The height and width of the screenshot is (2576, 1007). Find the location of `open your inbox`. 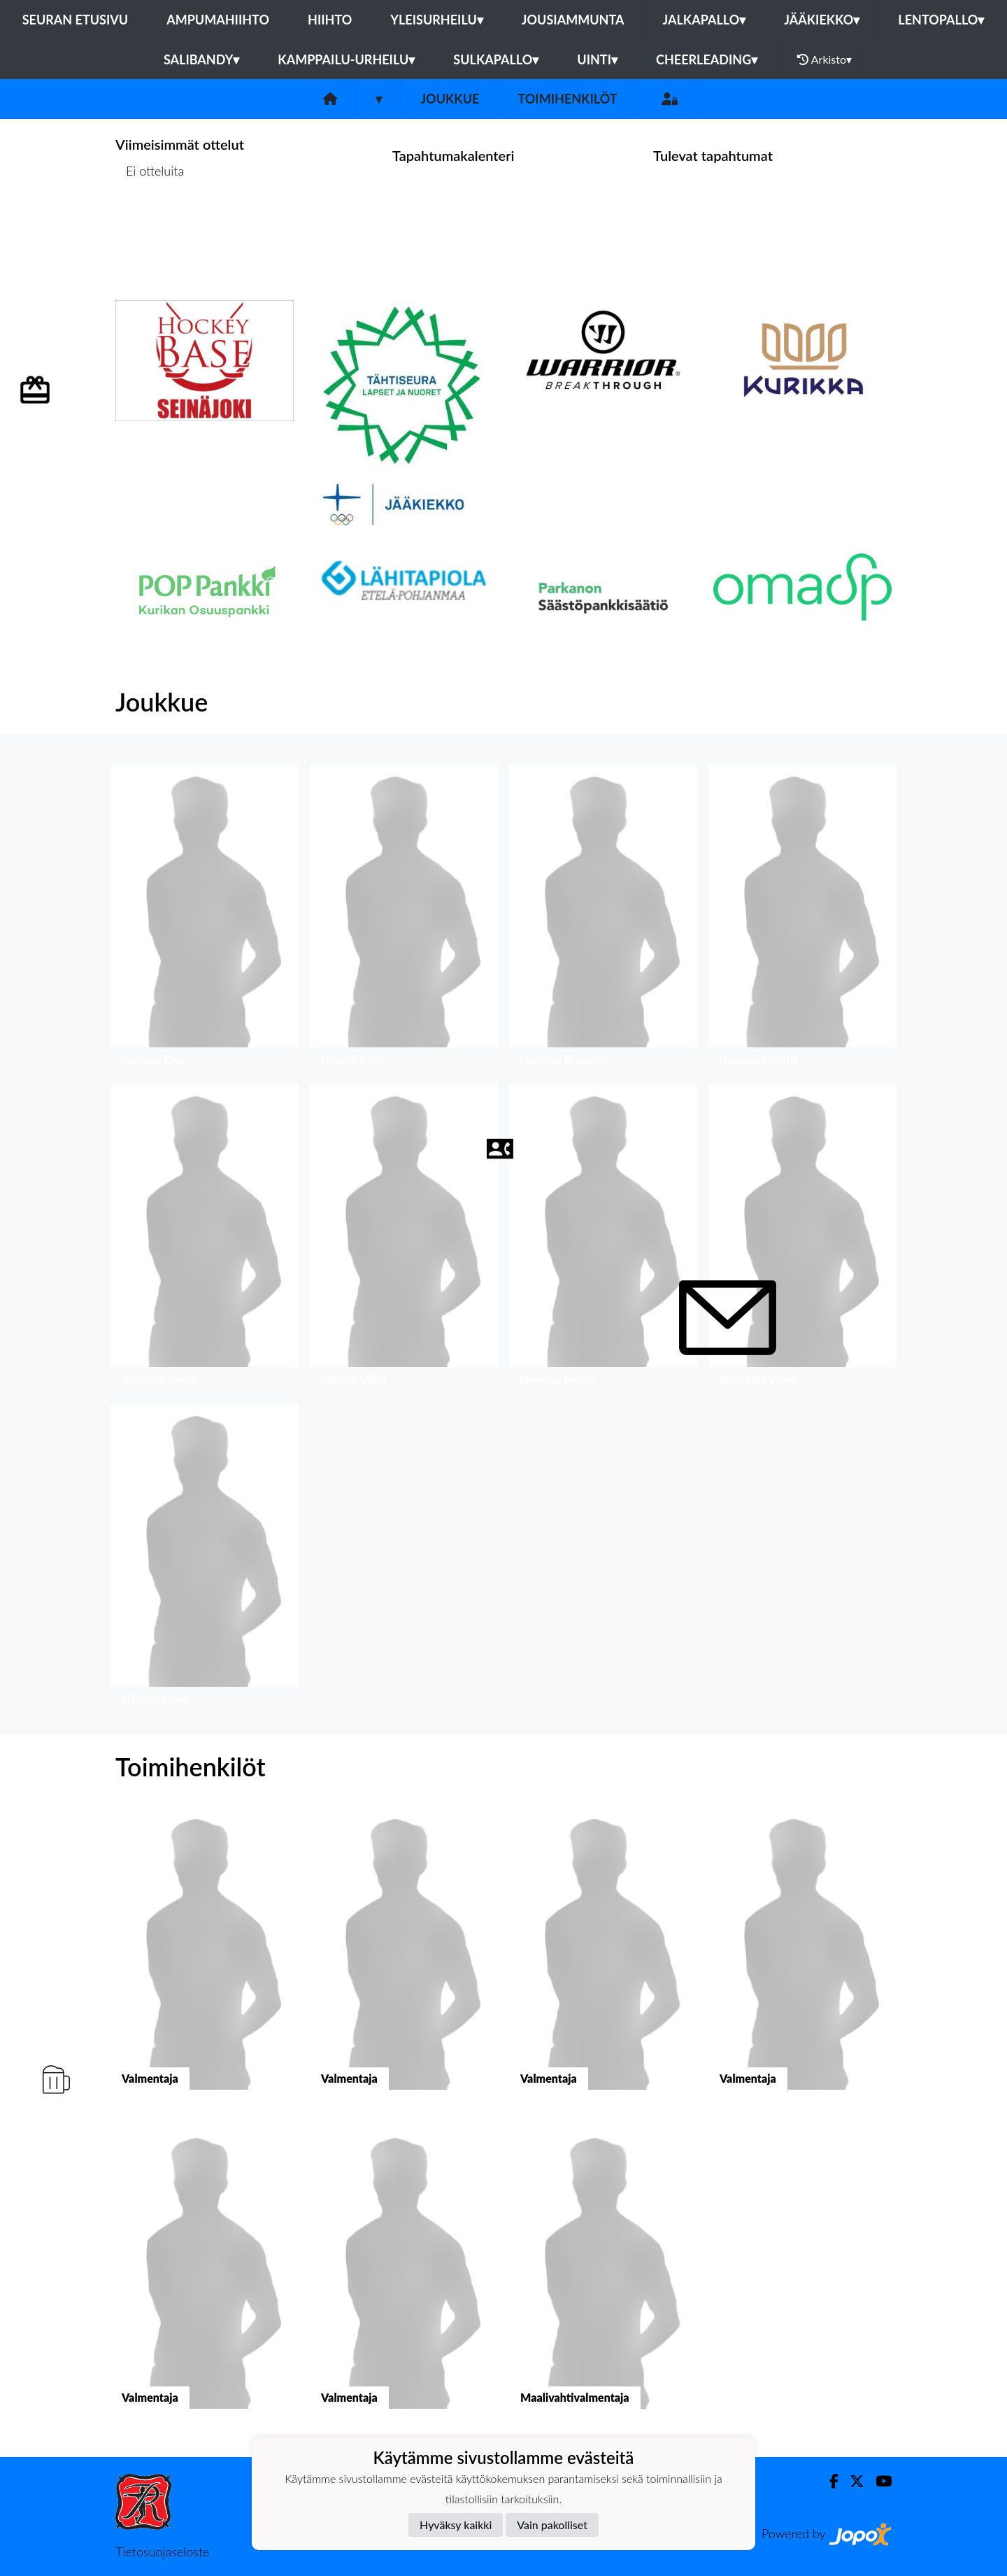

open your inbox is located at coordinates (727, 1317).